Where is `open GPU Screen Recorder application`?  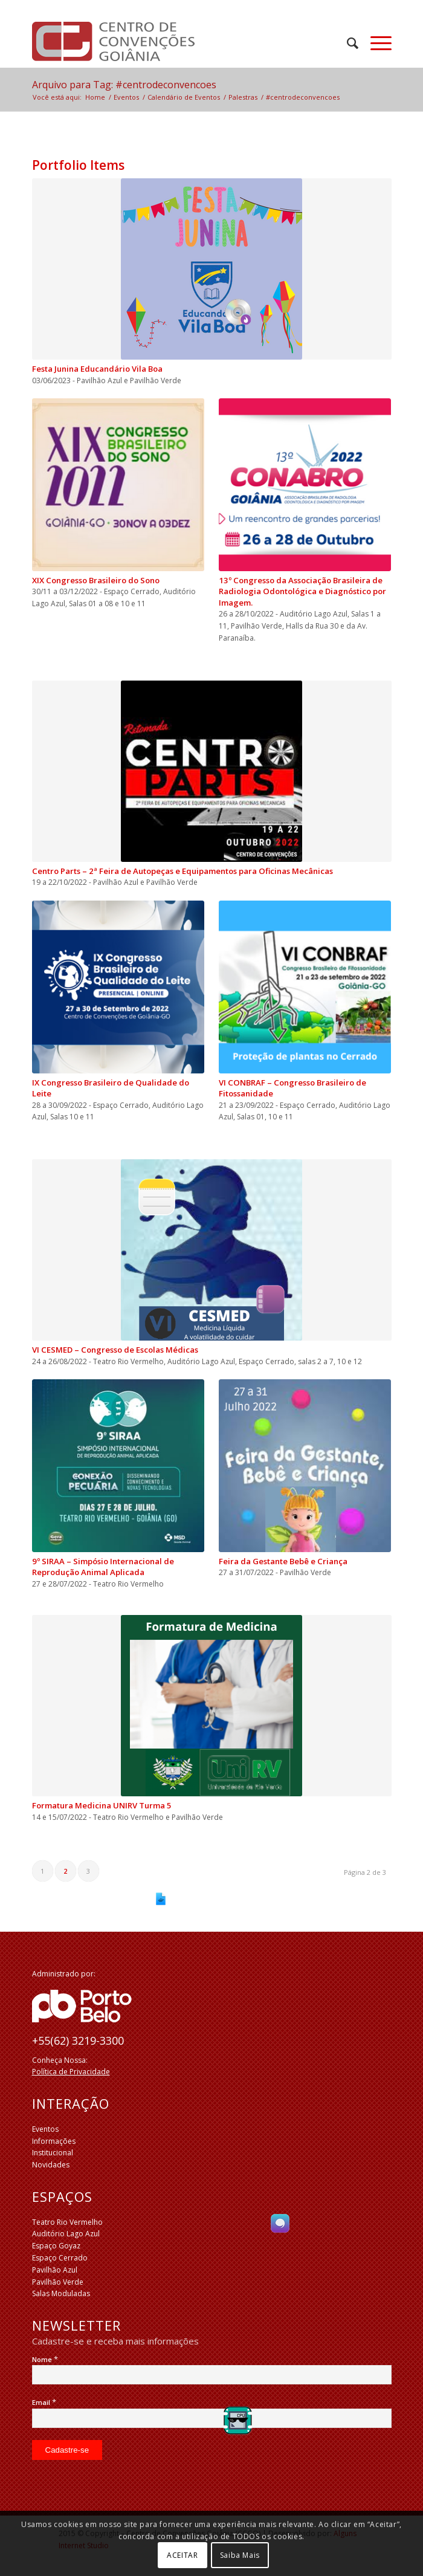 open GPU Screen Recorder application is located at coordinates (237, 2420).